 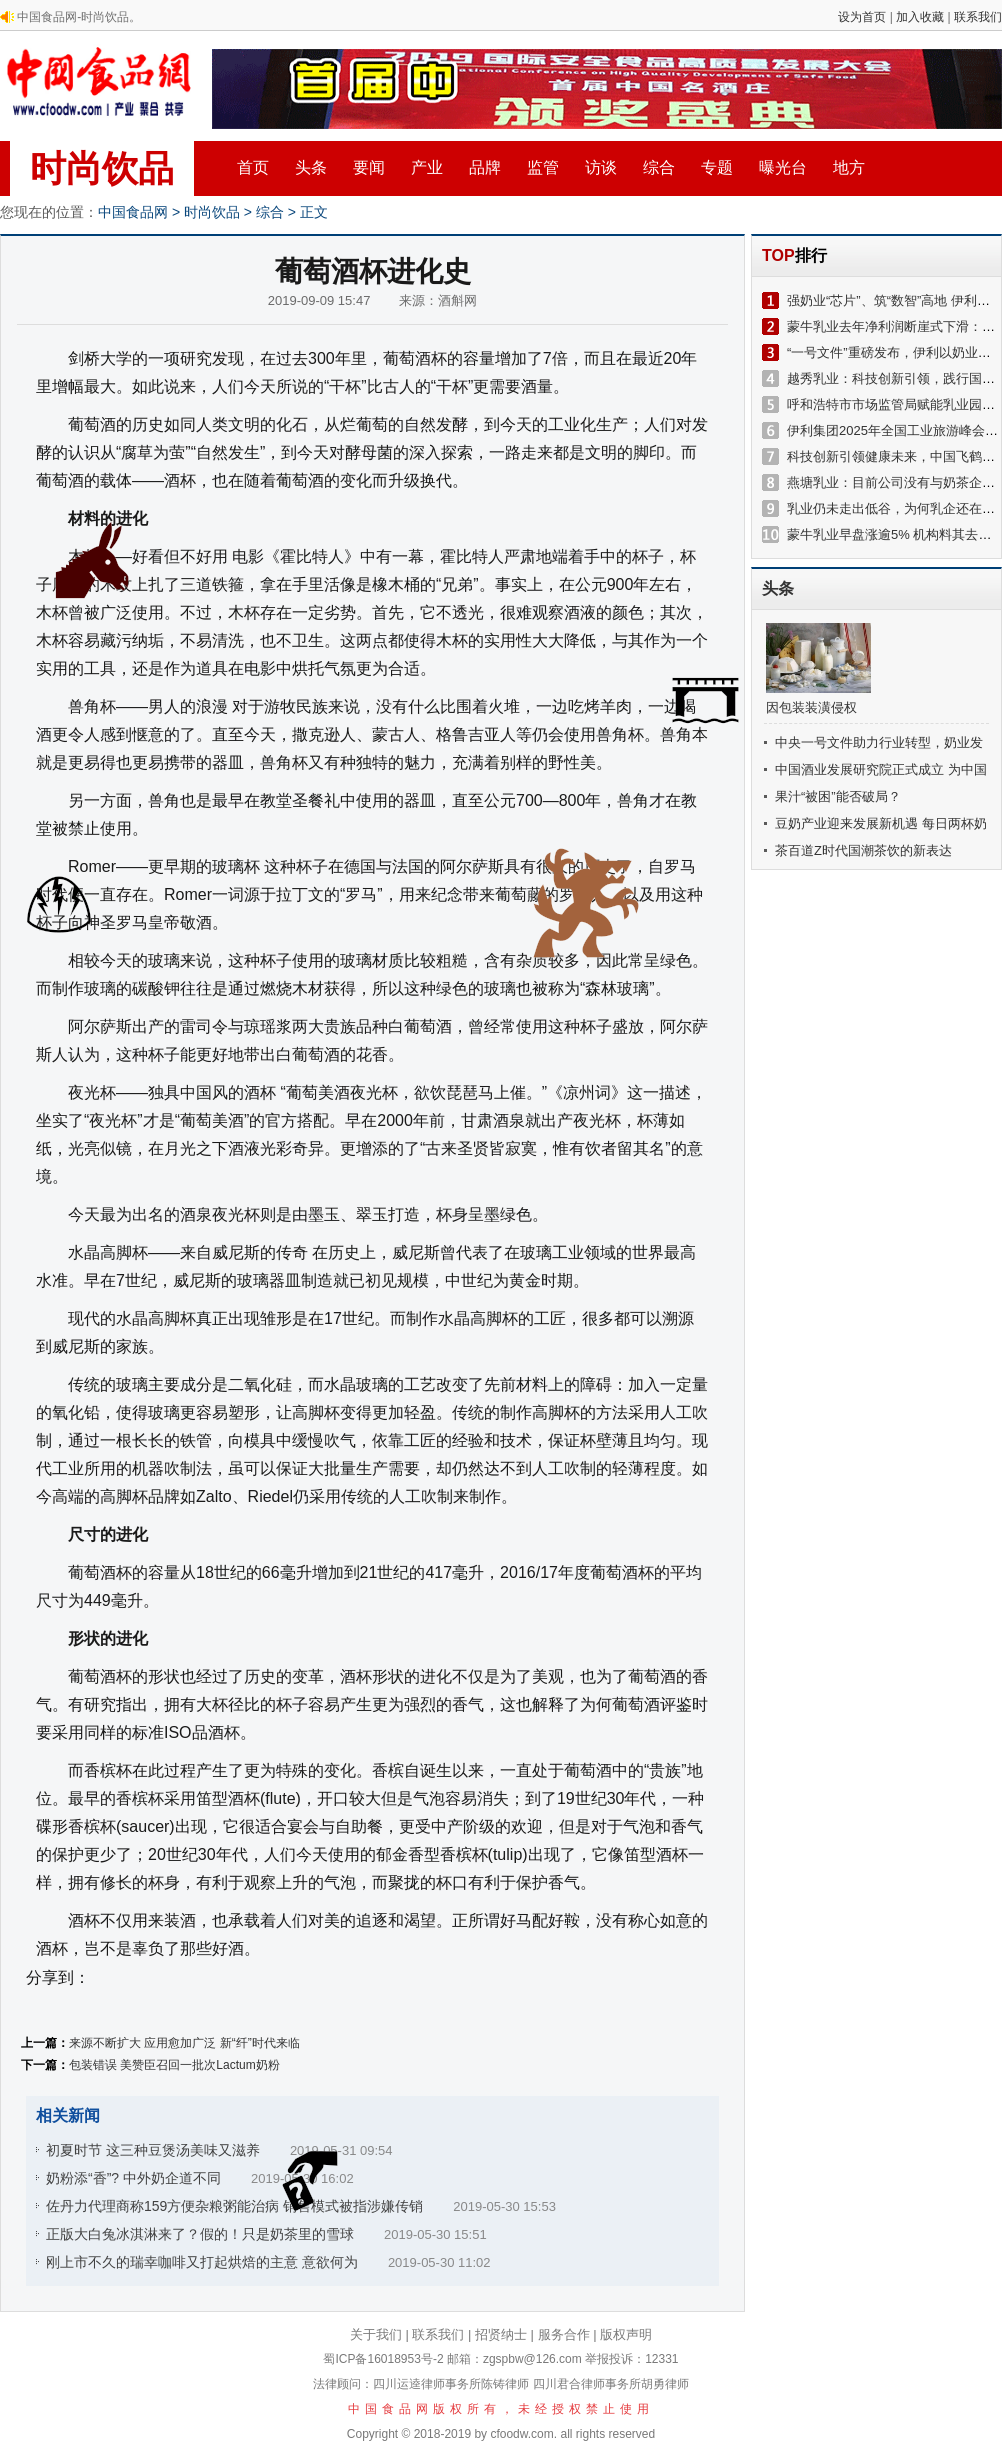 I want to click on draw a random card from the deck, so click(x=310, y=2181).